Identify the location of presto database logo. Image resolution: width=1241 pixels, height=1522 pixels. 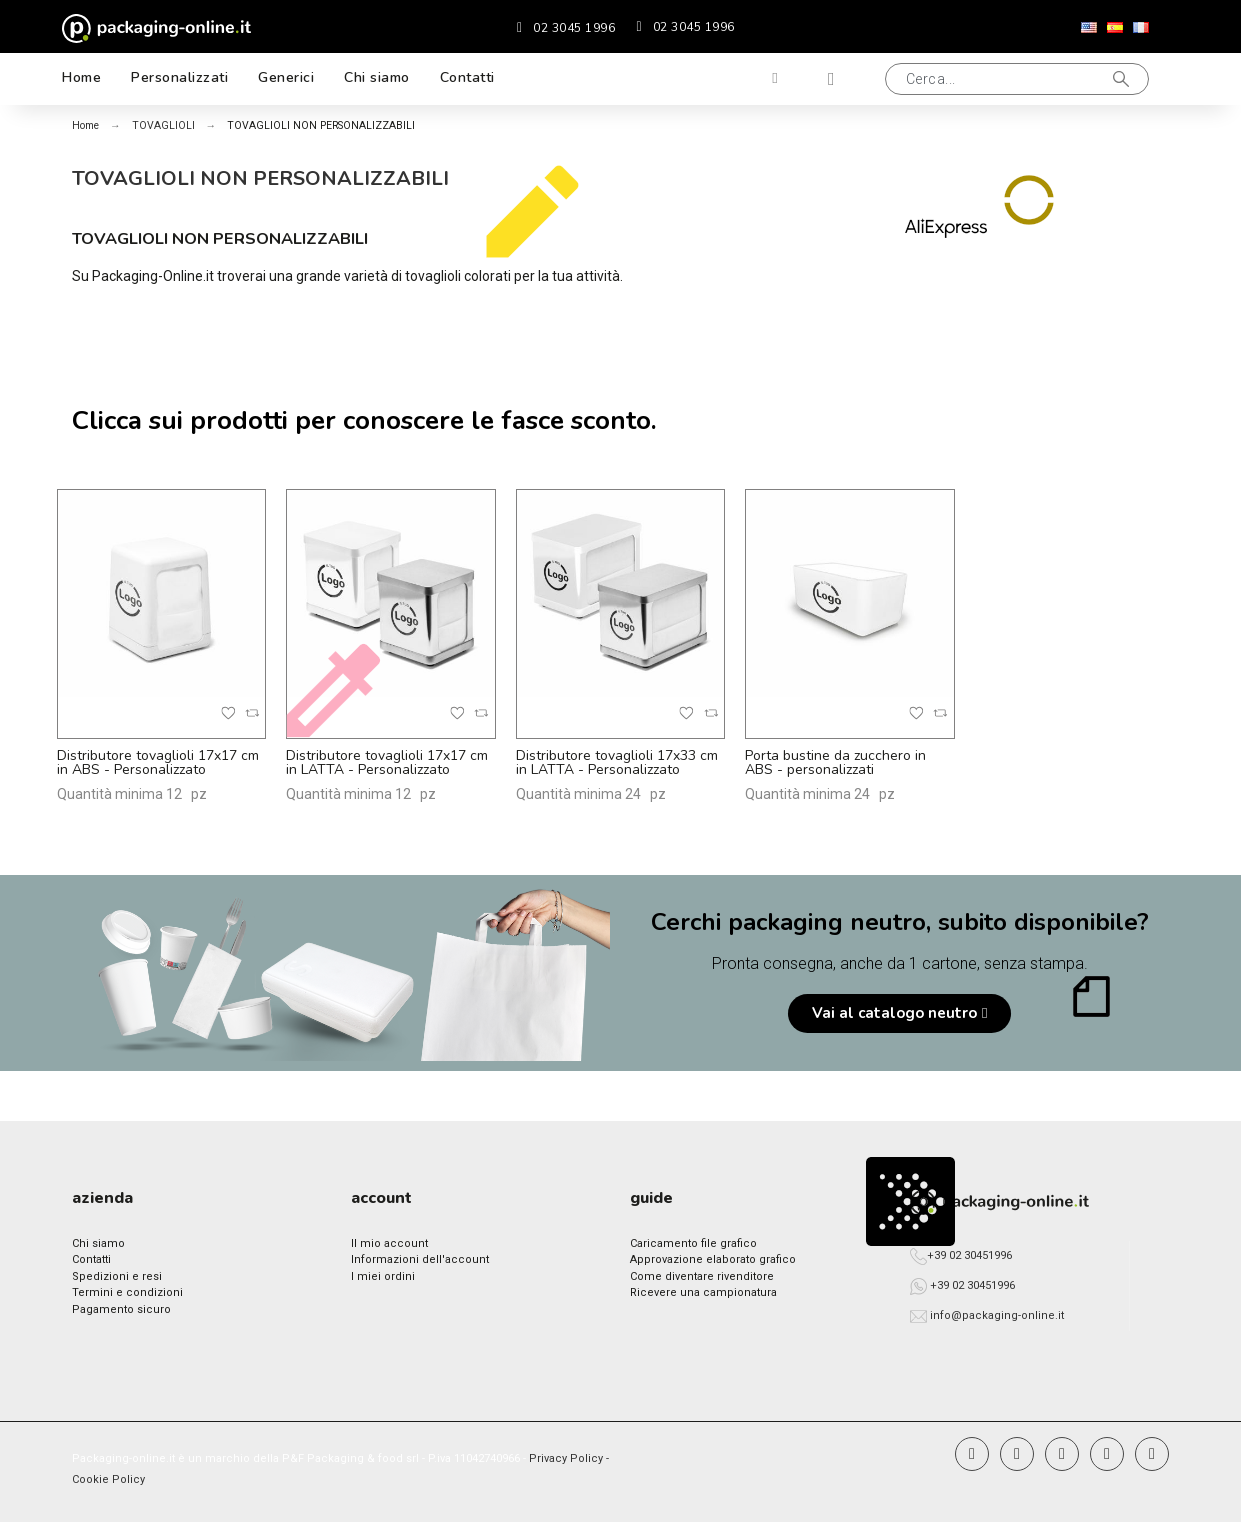
(910, 1201).